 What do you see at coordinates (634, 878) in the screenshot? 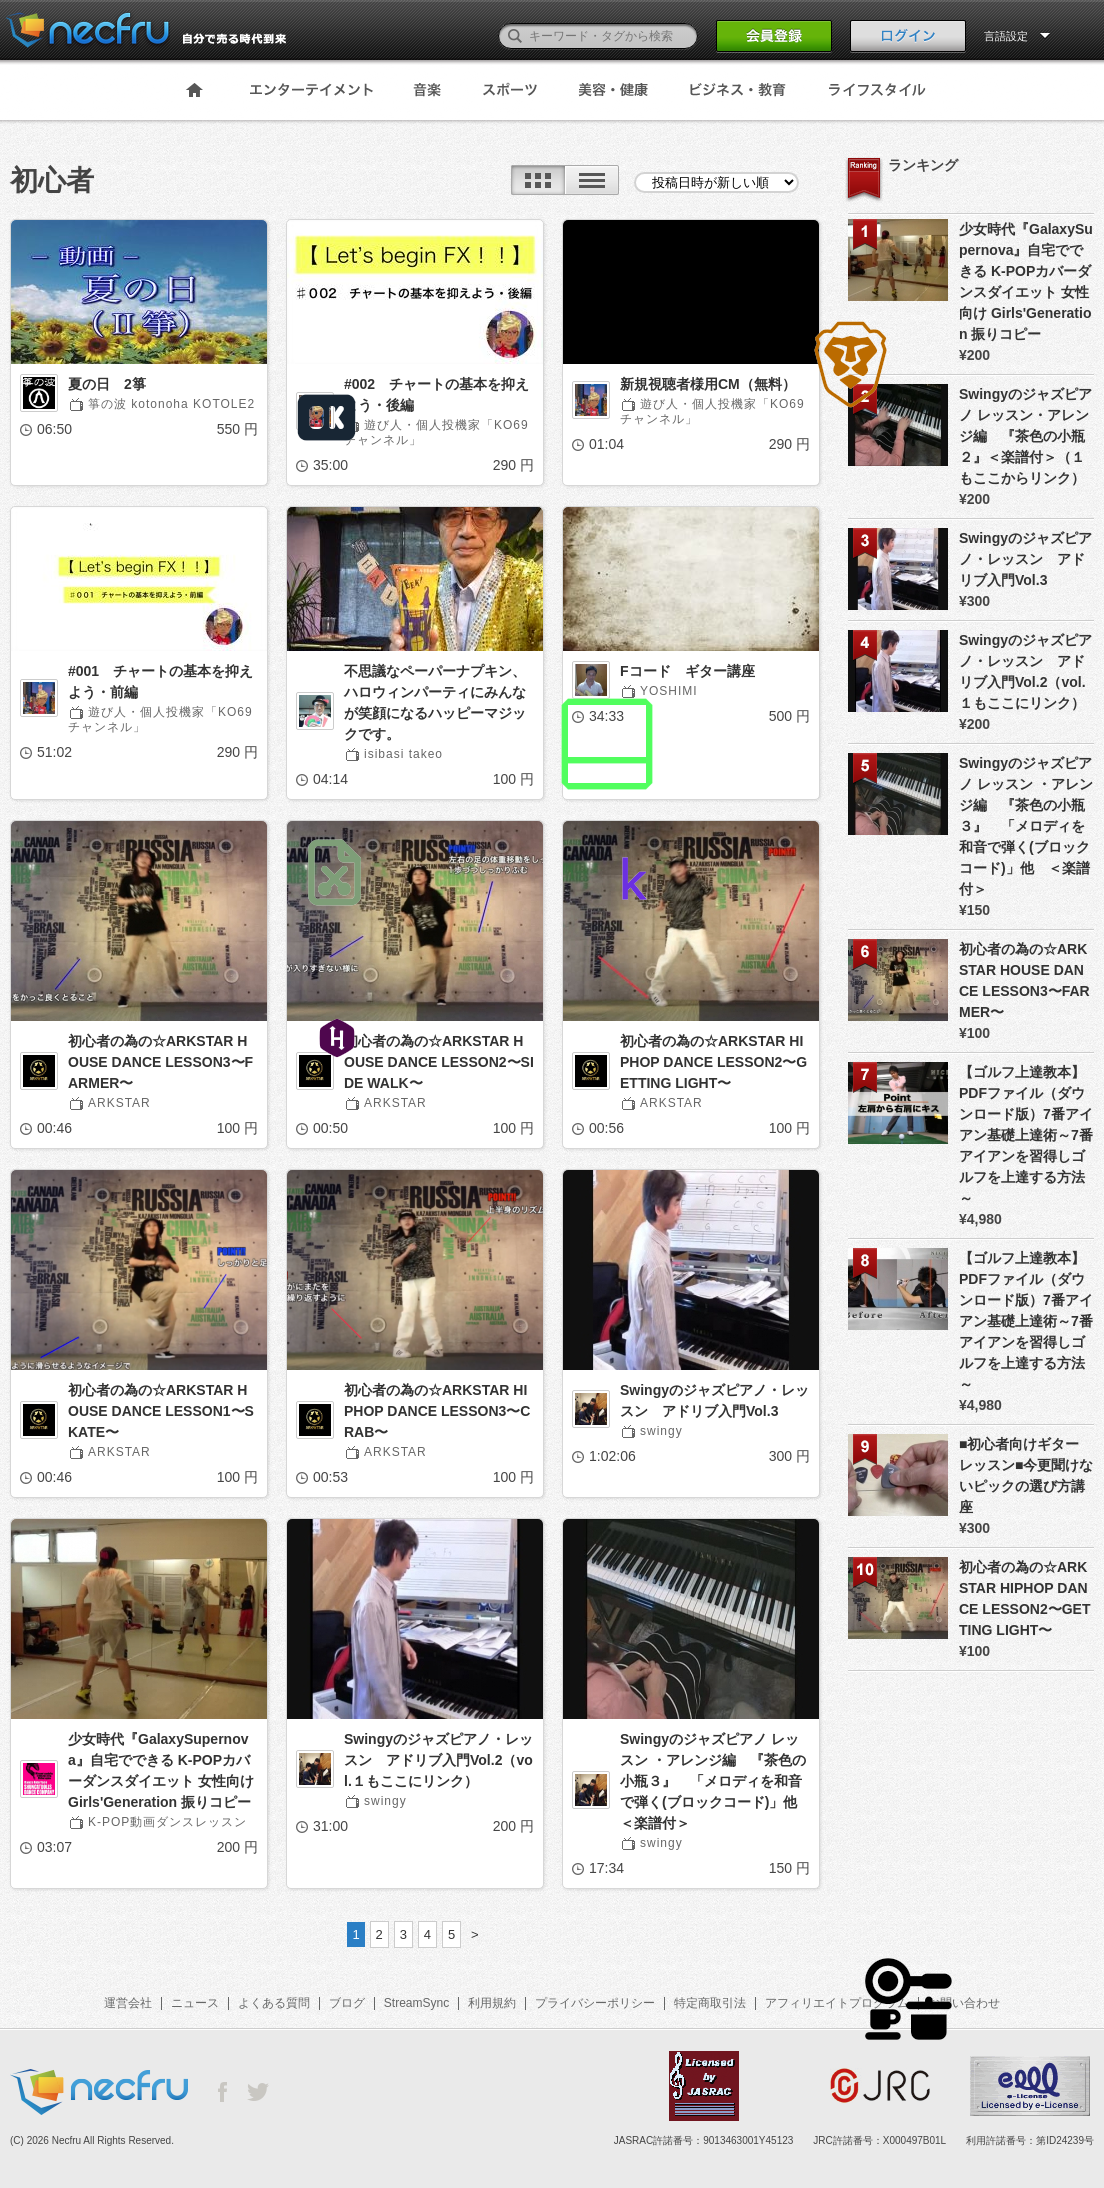
I see `link to kaggle profile or account` at bounding box center [634, 878].